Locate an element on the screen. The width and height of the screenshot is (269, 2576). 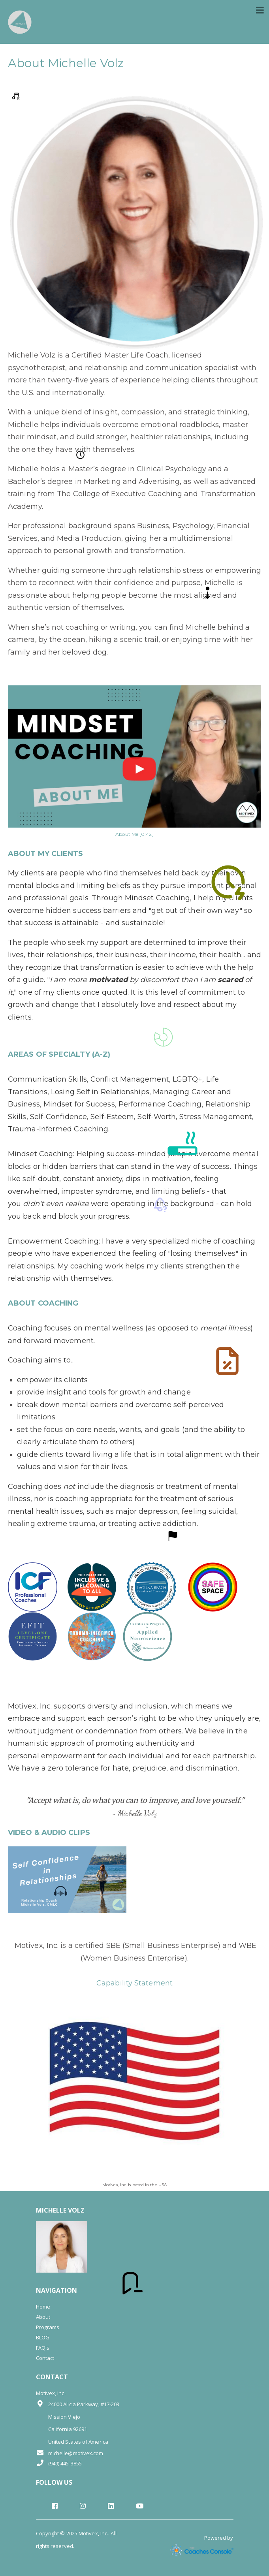
view current time is located at coordinates (80, 455).